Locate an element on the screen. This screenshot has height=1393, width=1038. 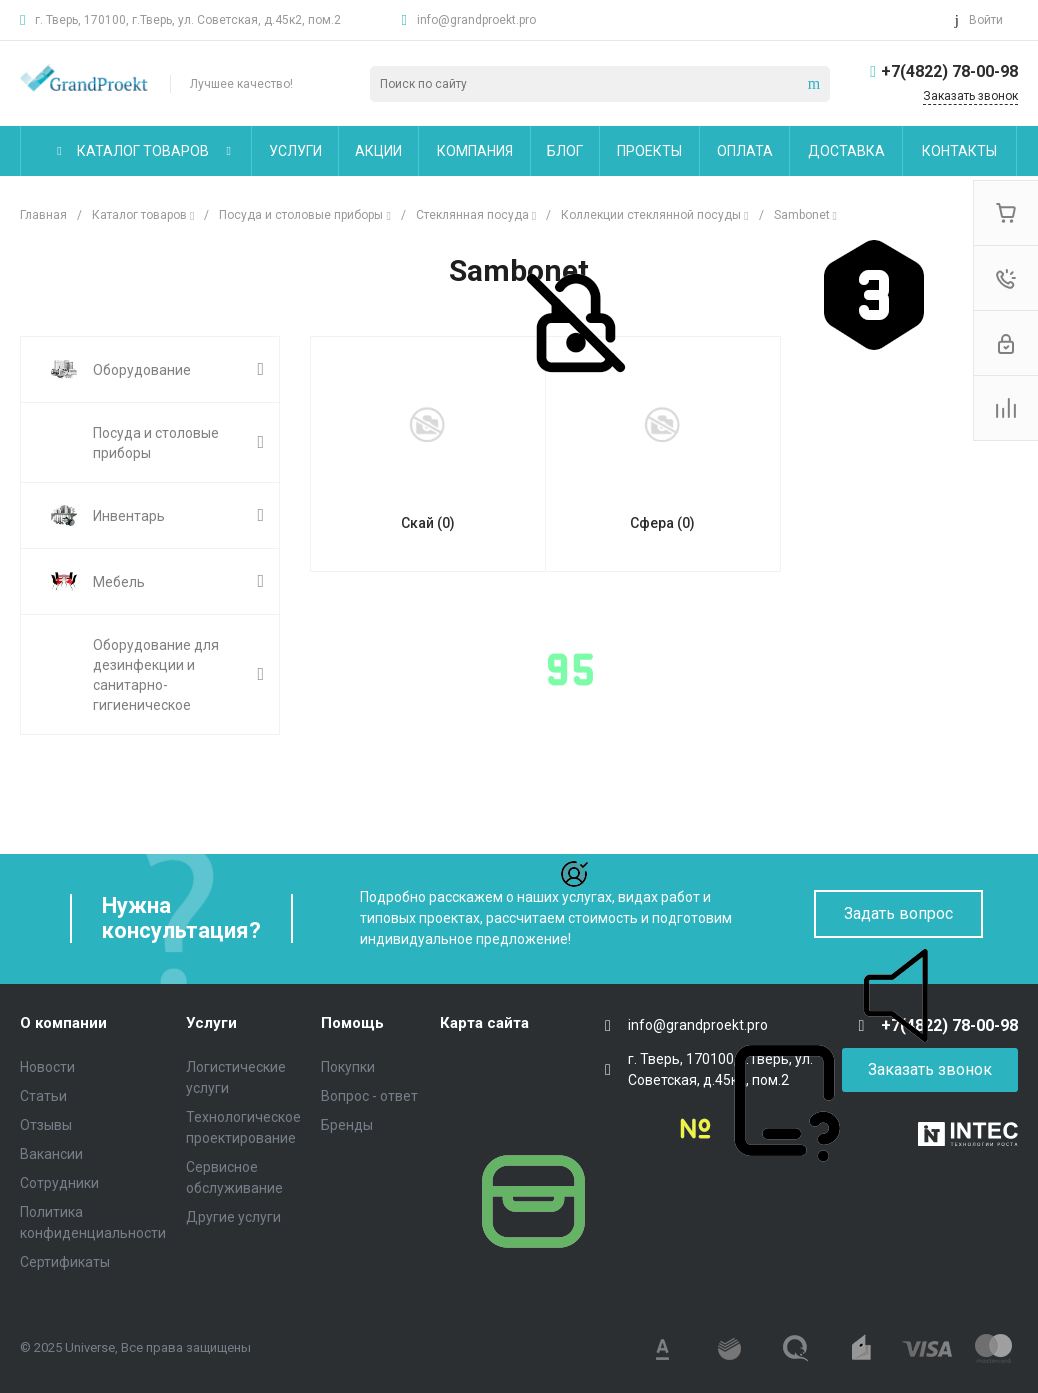
iPad help or troubleshooting is located at coordinates (784, 1100).